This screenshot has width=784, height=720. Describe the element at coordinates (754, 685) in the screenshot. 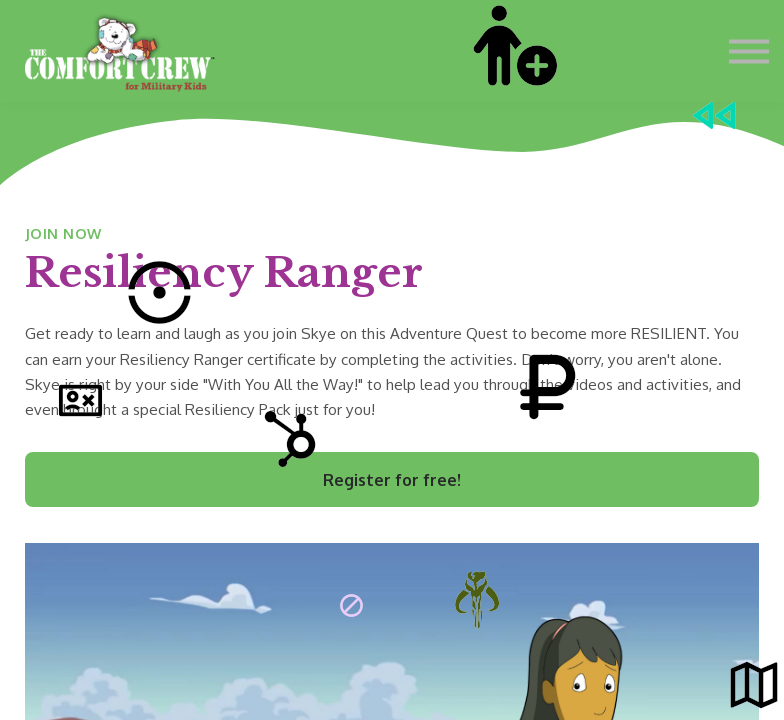

I see `view map or navigation` at that location.